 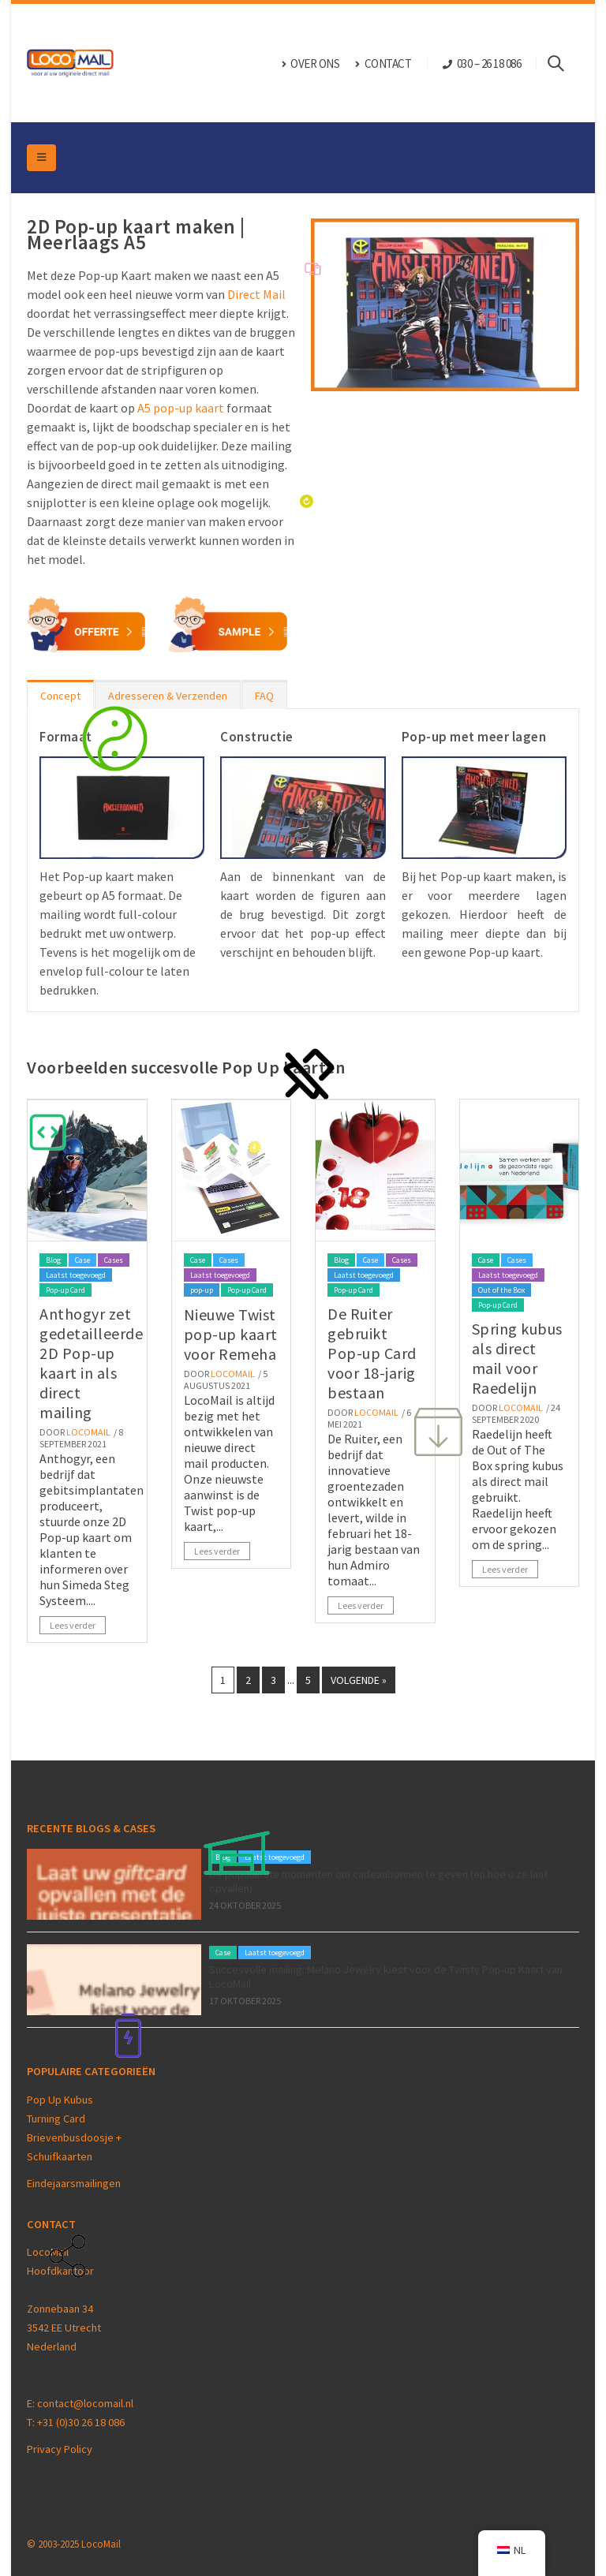 What do you see at coordinates (128, 2036) in the screenshot?
I see `indicates device is currently charging` at bounding box center [128, 2036].